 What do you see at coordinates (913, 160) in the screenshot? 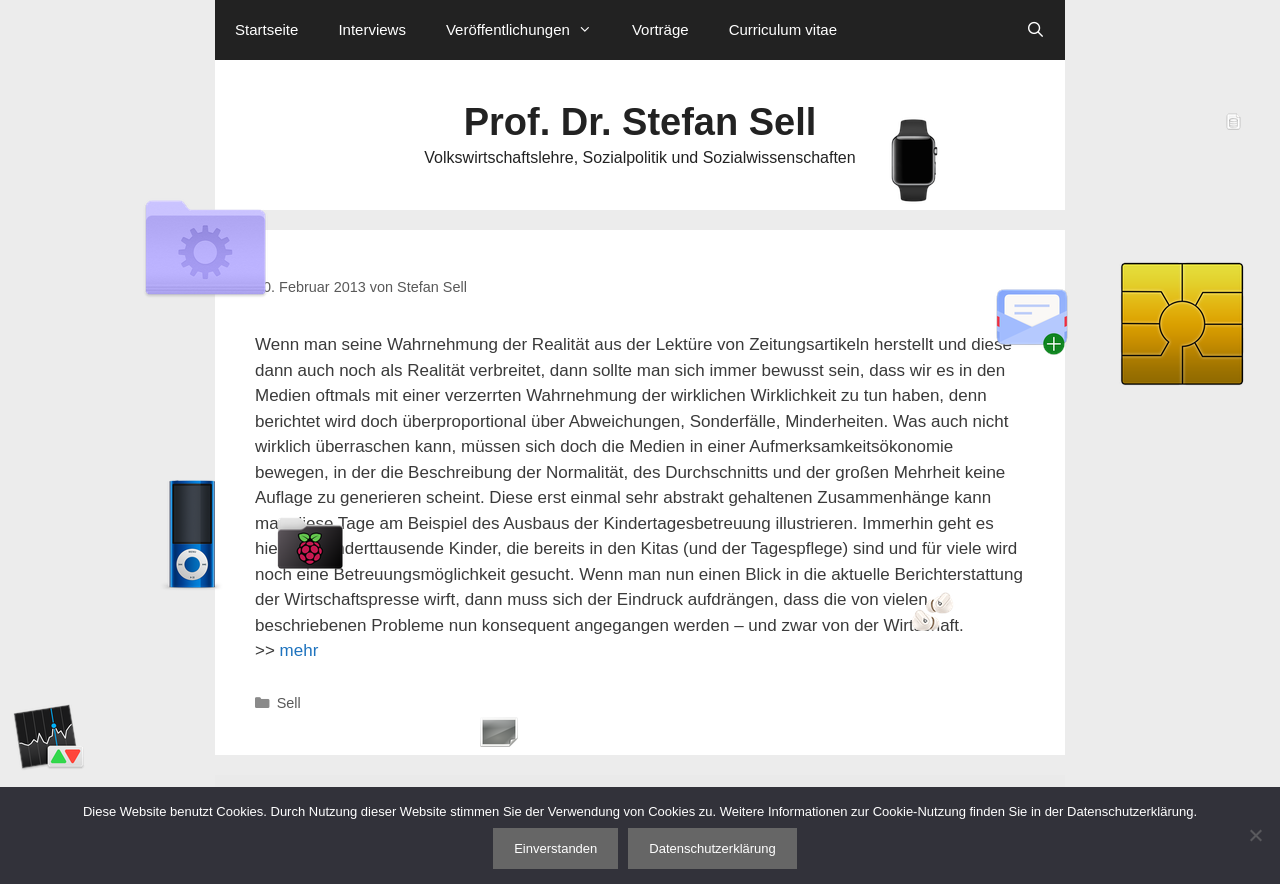
I see `apple watch device icon` at bounding box center [913, 160].